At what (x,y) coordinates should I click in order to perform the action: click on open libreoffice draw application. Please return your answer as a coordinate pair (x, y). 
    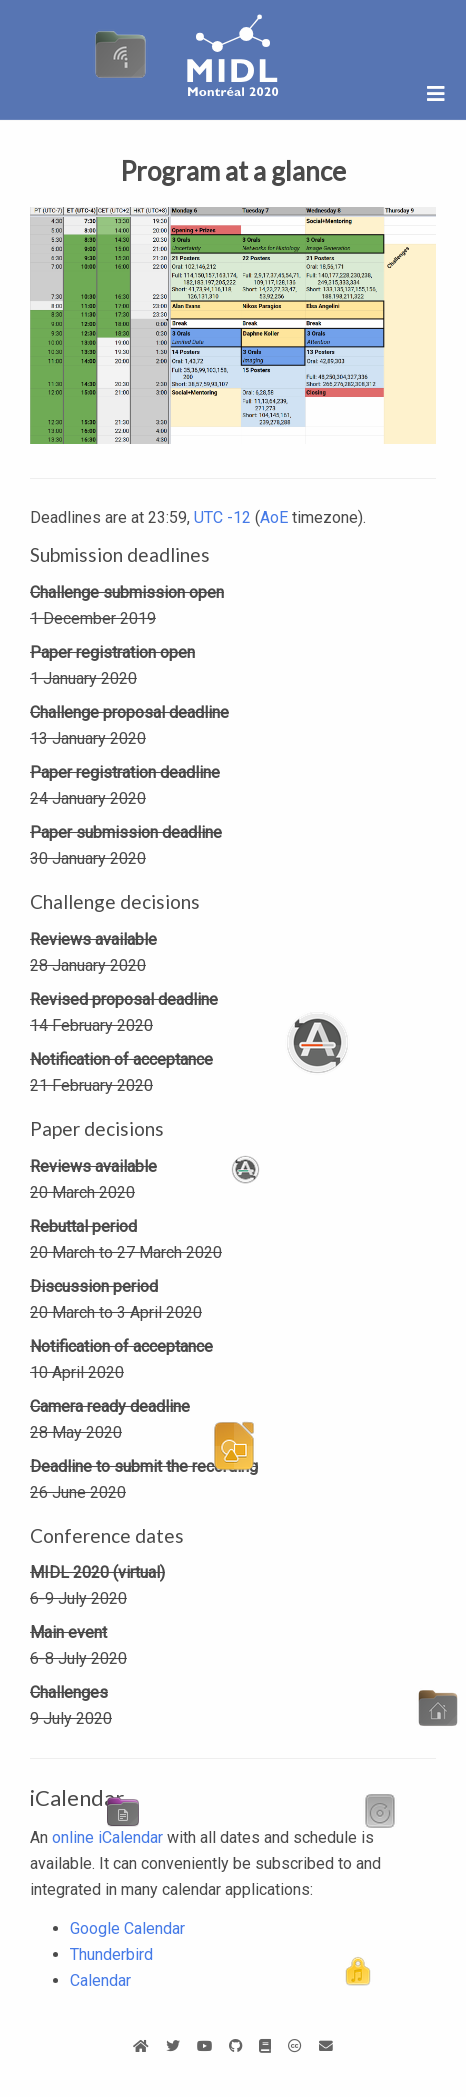
    Looking at the image, I should click on (234, 1446).